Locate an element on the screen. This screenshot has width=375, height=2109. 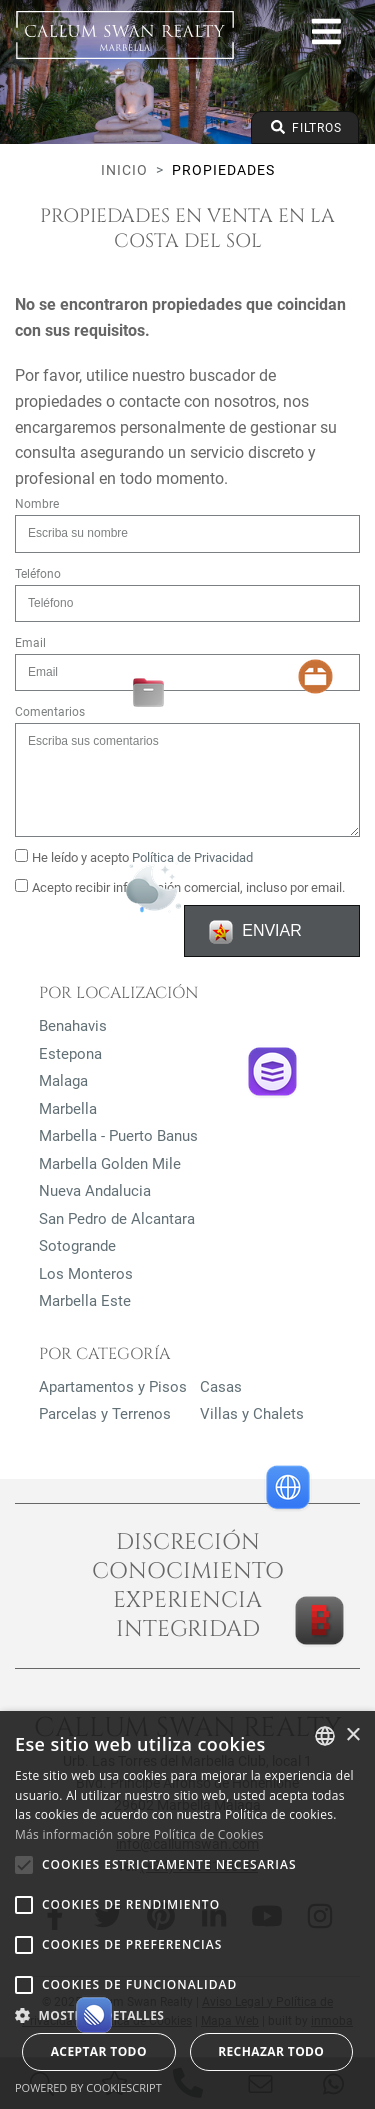
launch openra game application is located at coordinates (221, 932).